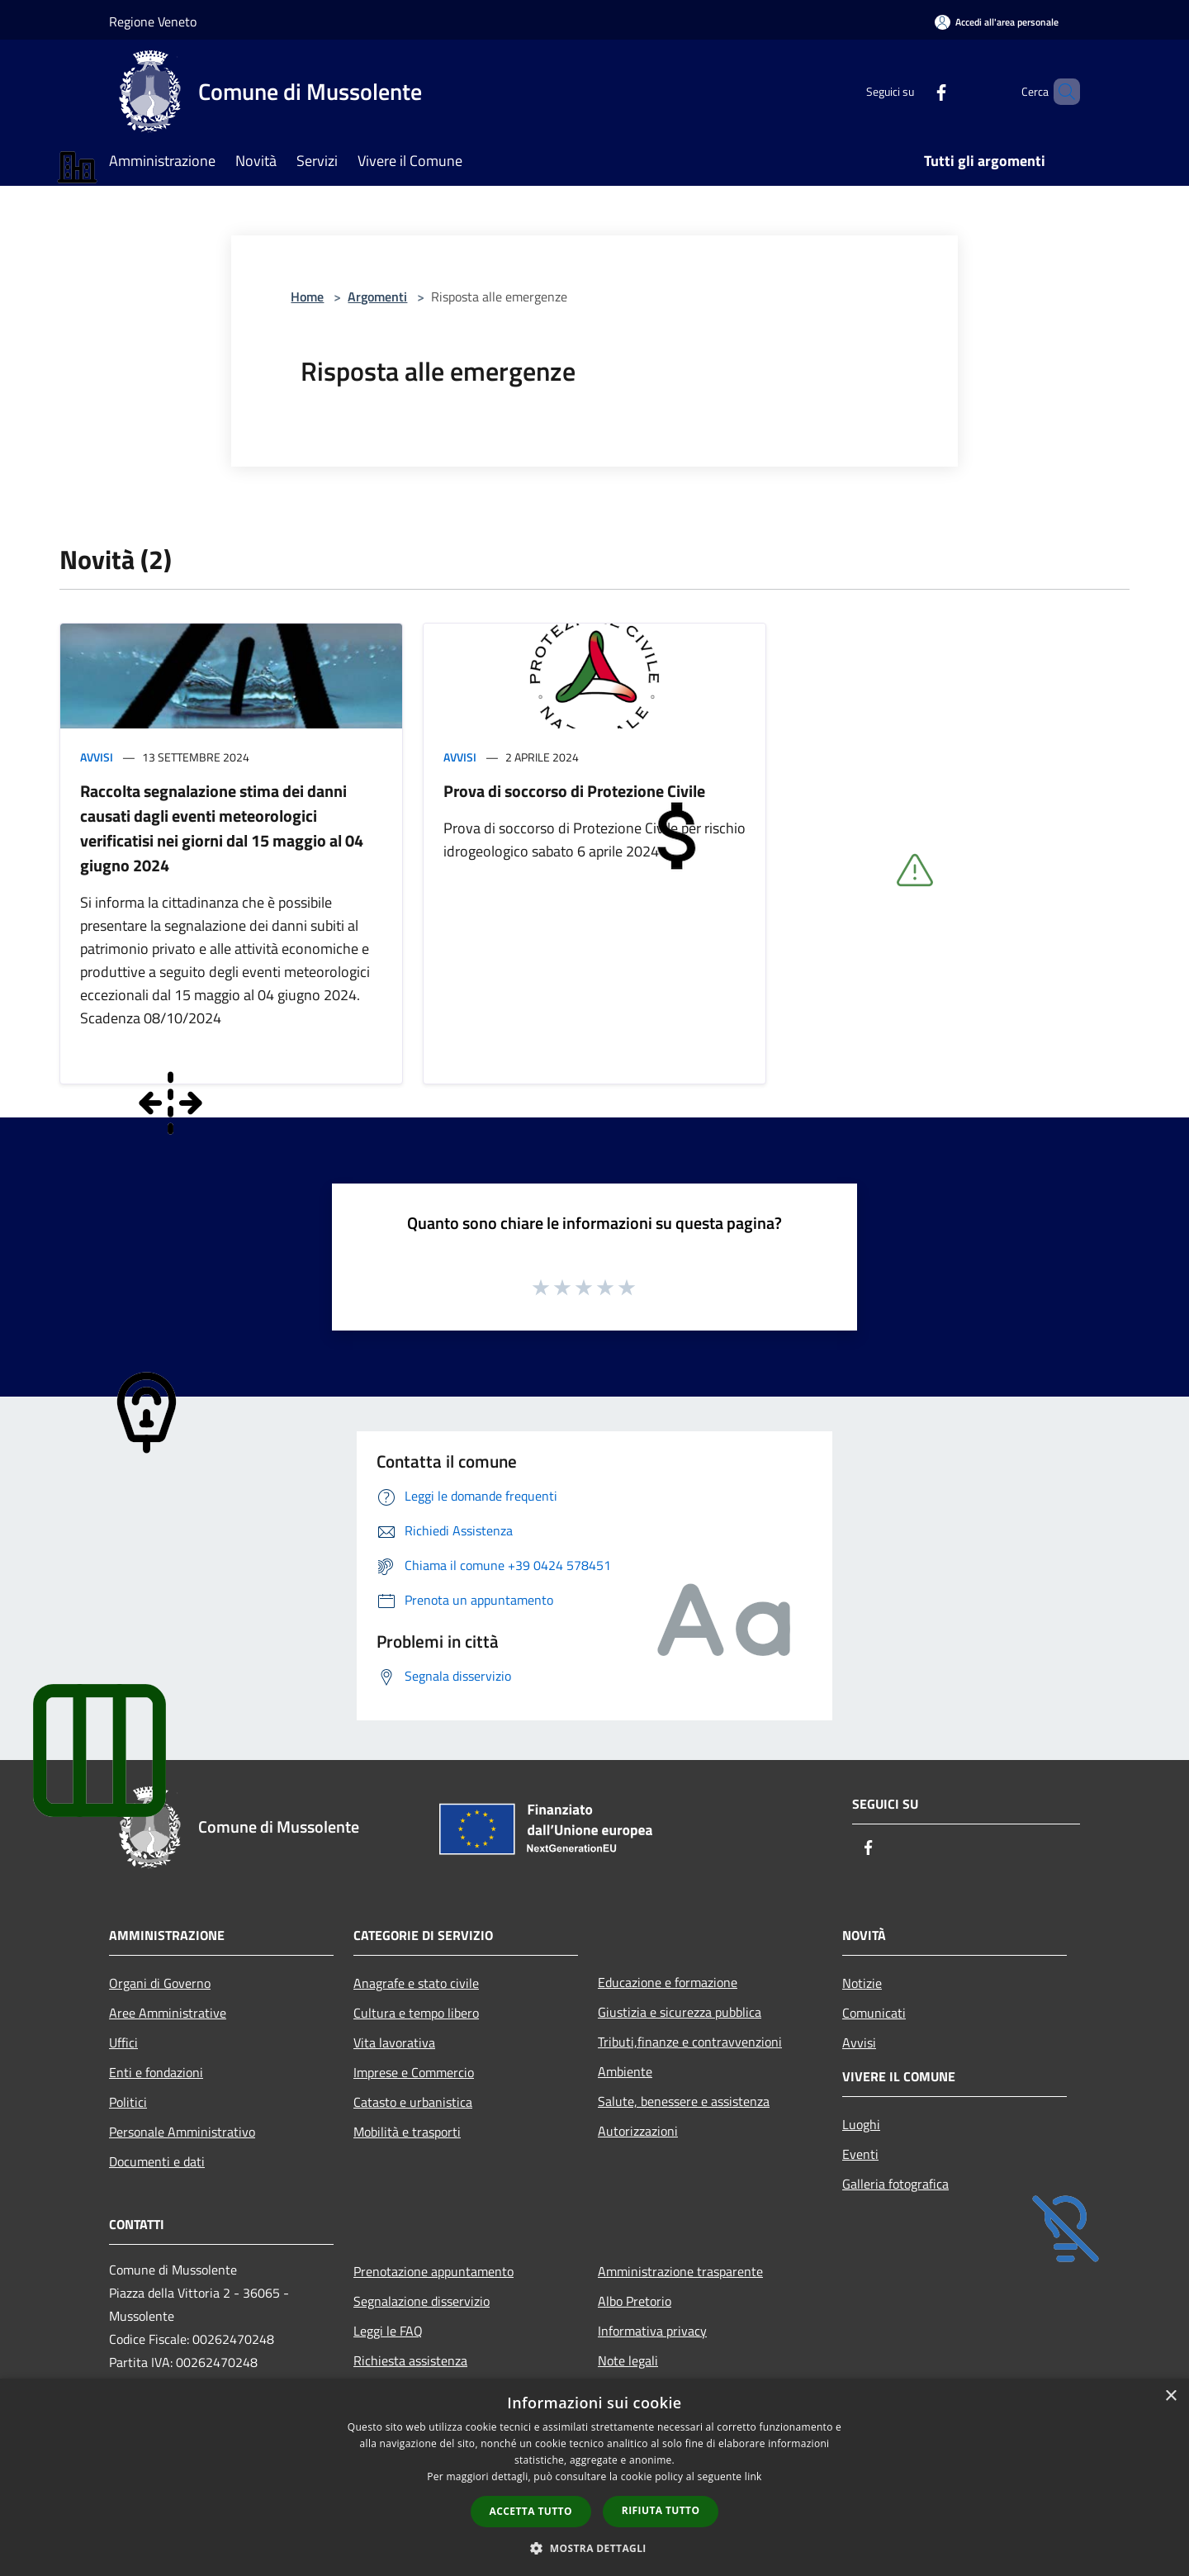 Image resolution: width=1189 pixels, height=2576 pixels. What do you see at coordinates (679, 836) in the screenshot?
I see `view pricing or payment options` at bounding box center [679, 836].